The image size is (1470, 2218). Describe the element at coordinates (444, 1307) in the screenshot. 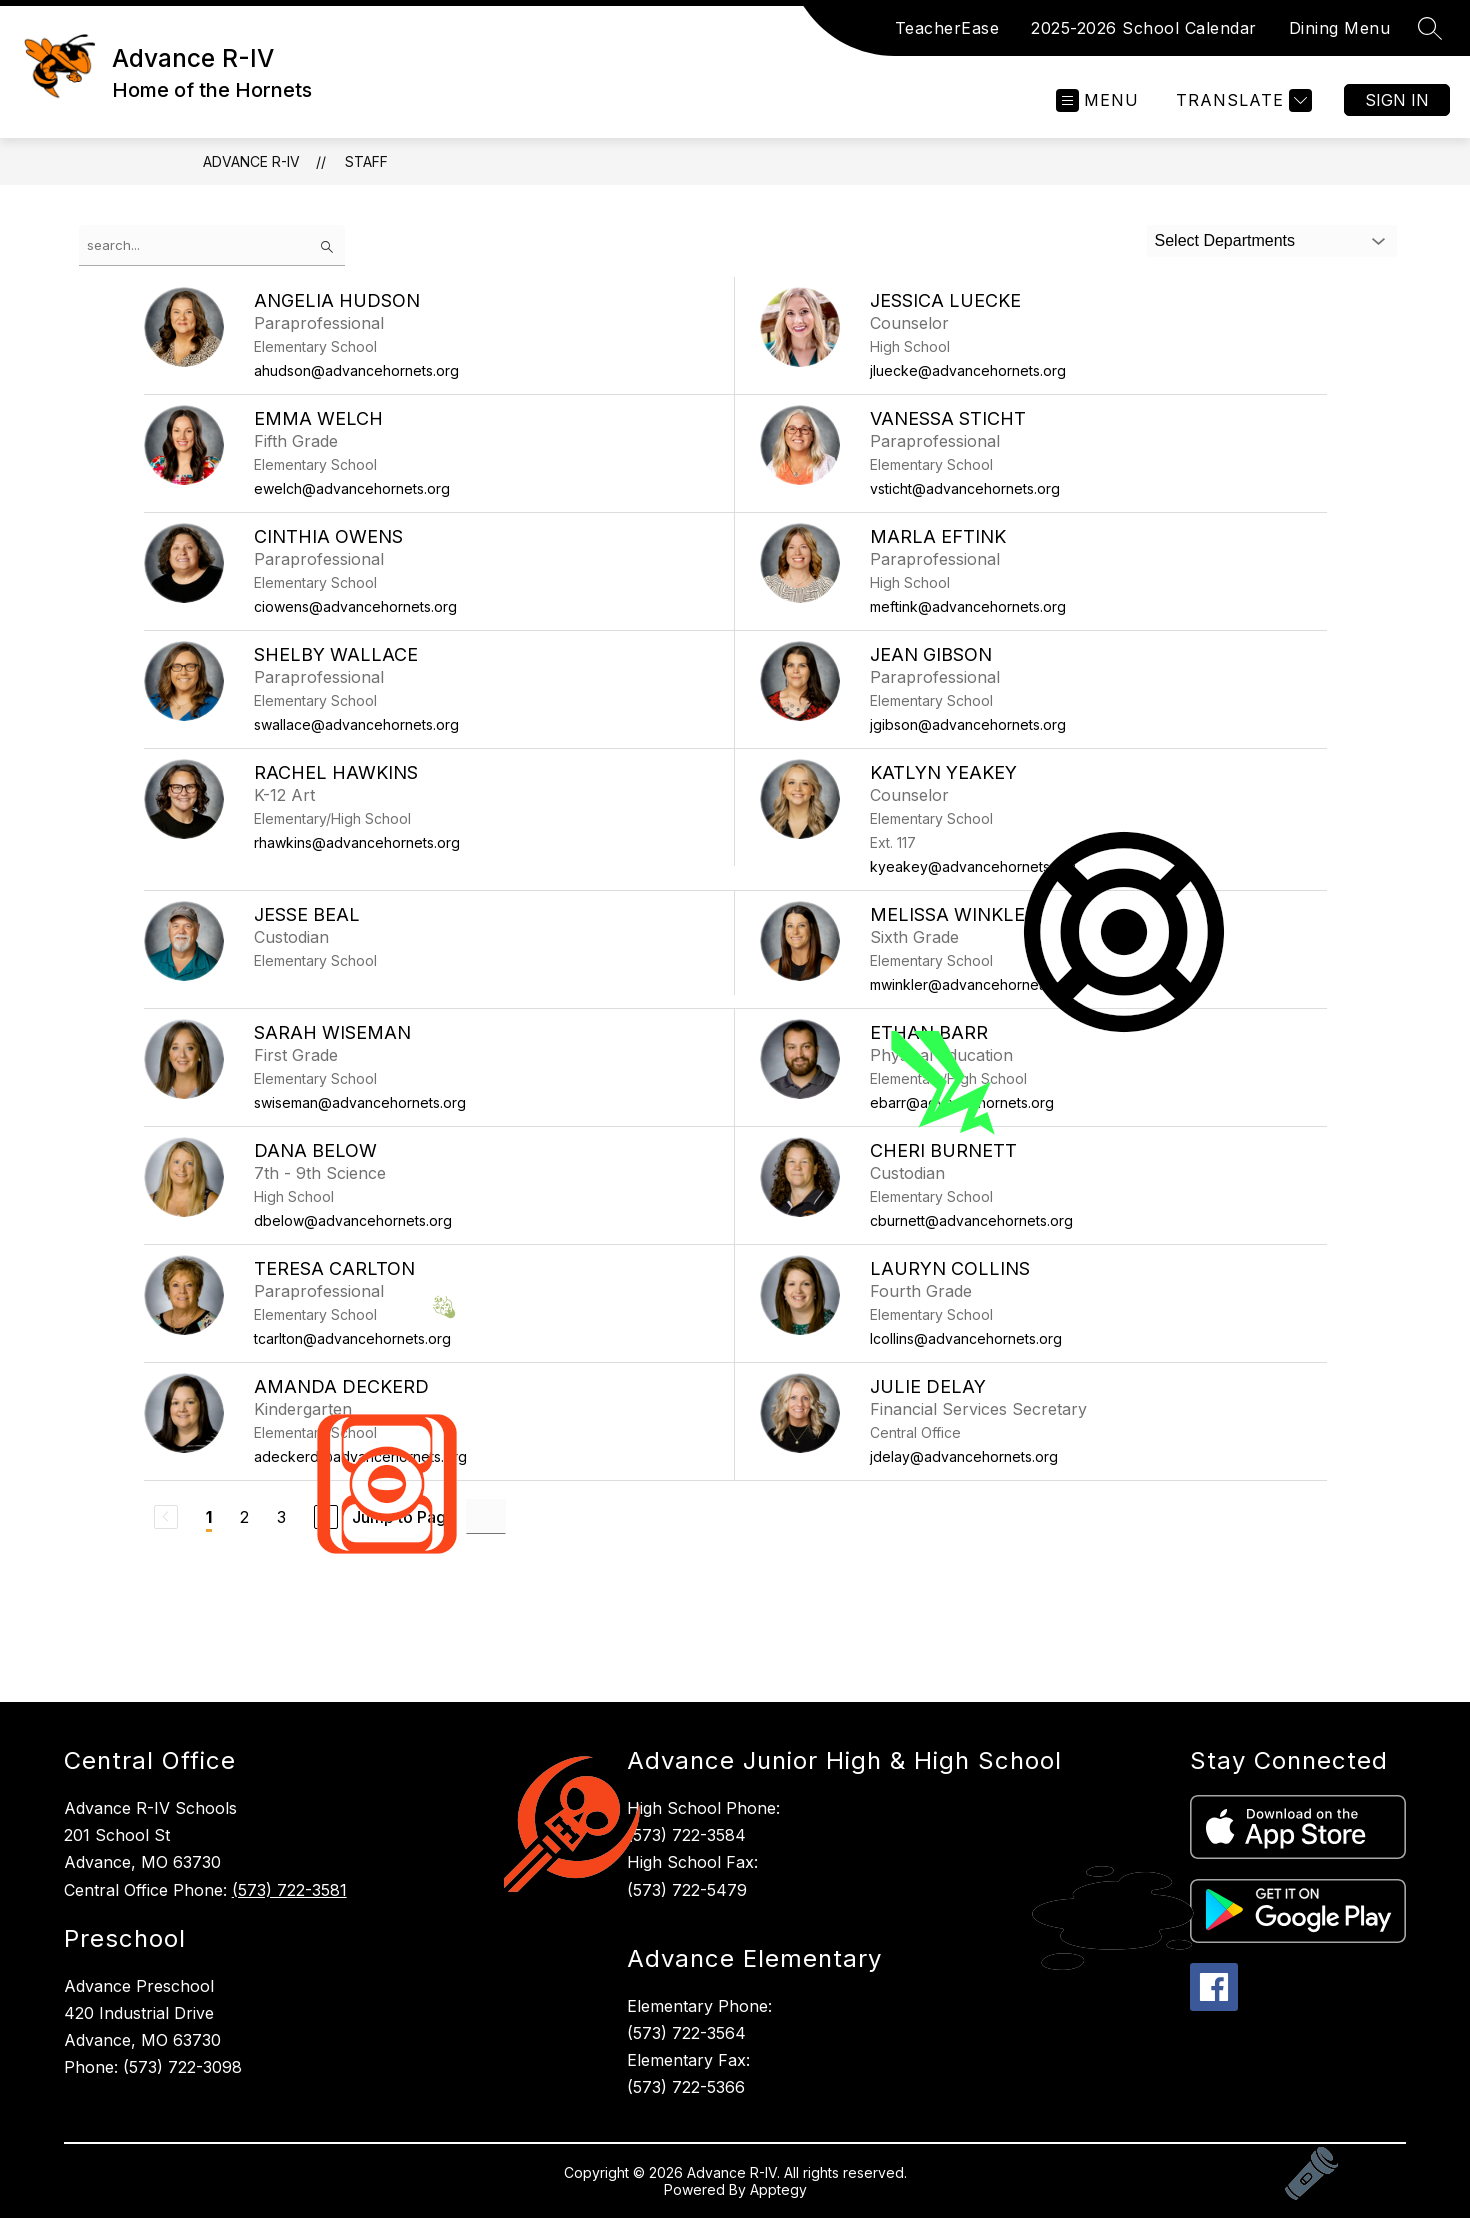

I see `cast a fireball spell or ability` at that location.